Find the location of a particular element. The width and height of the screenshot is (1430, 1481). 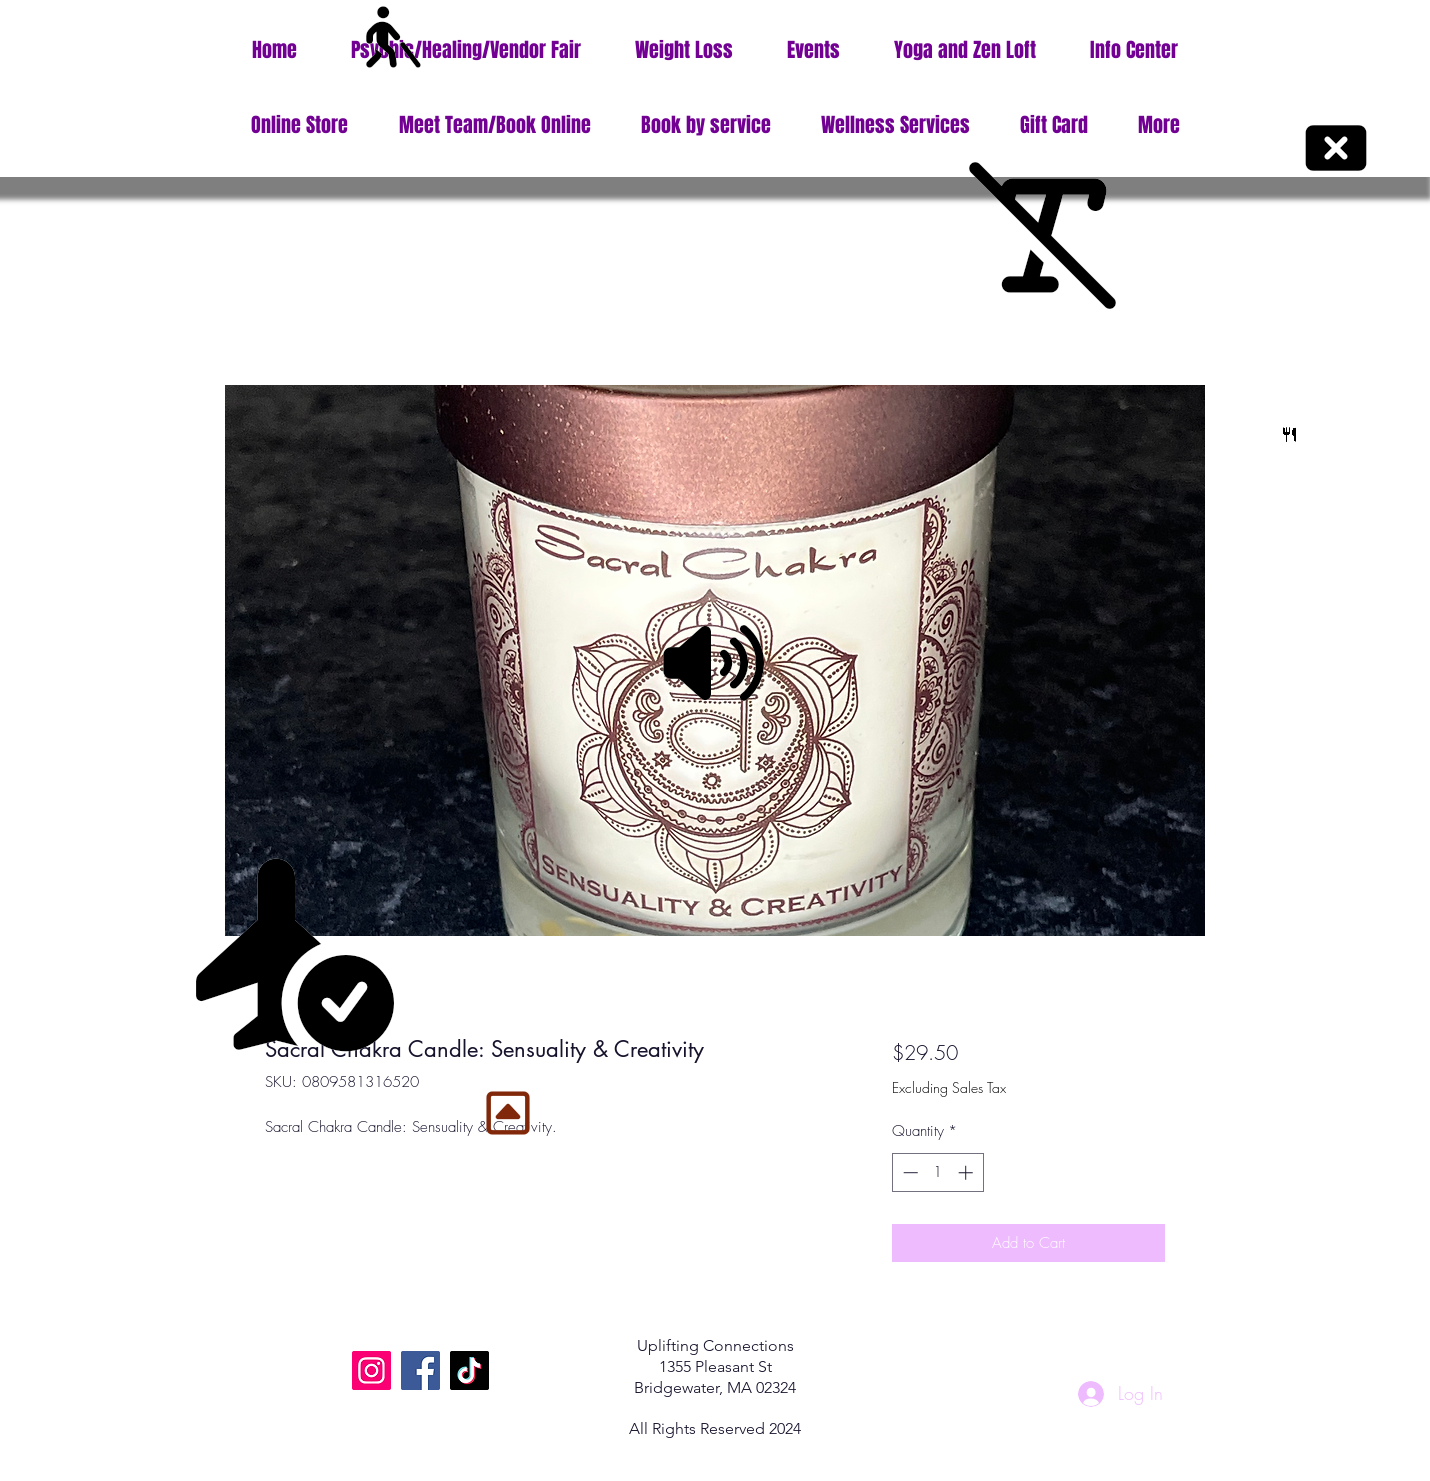

close the current window is located at coordinates (1336, 148).